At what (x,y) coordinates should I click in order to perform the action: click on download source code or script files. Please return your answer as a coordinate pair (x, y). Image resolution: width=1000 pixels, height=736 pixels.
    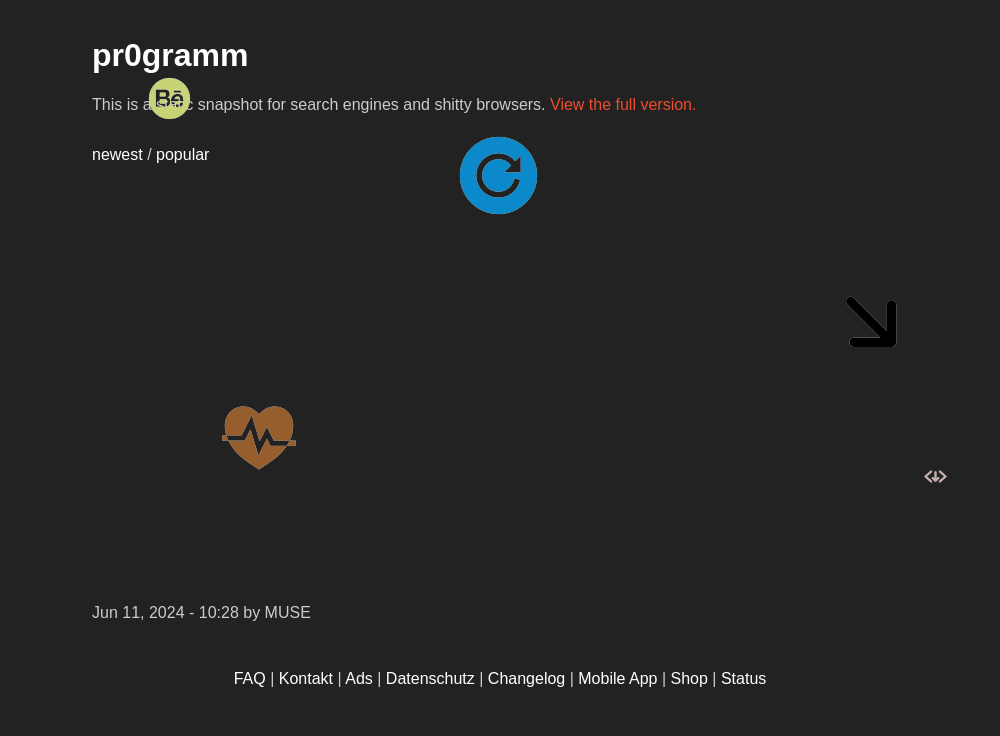
    Looking at the image, I should click on (935, 476).